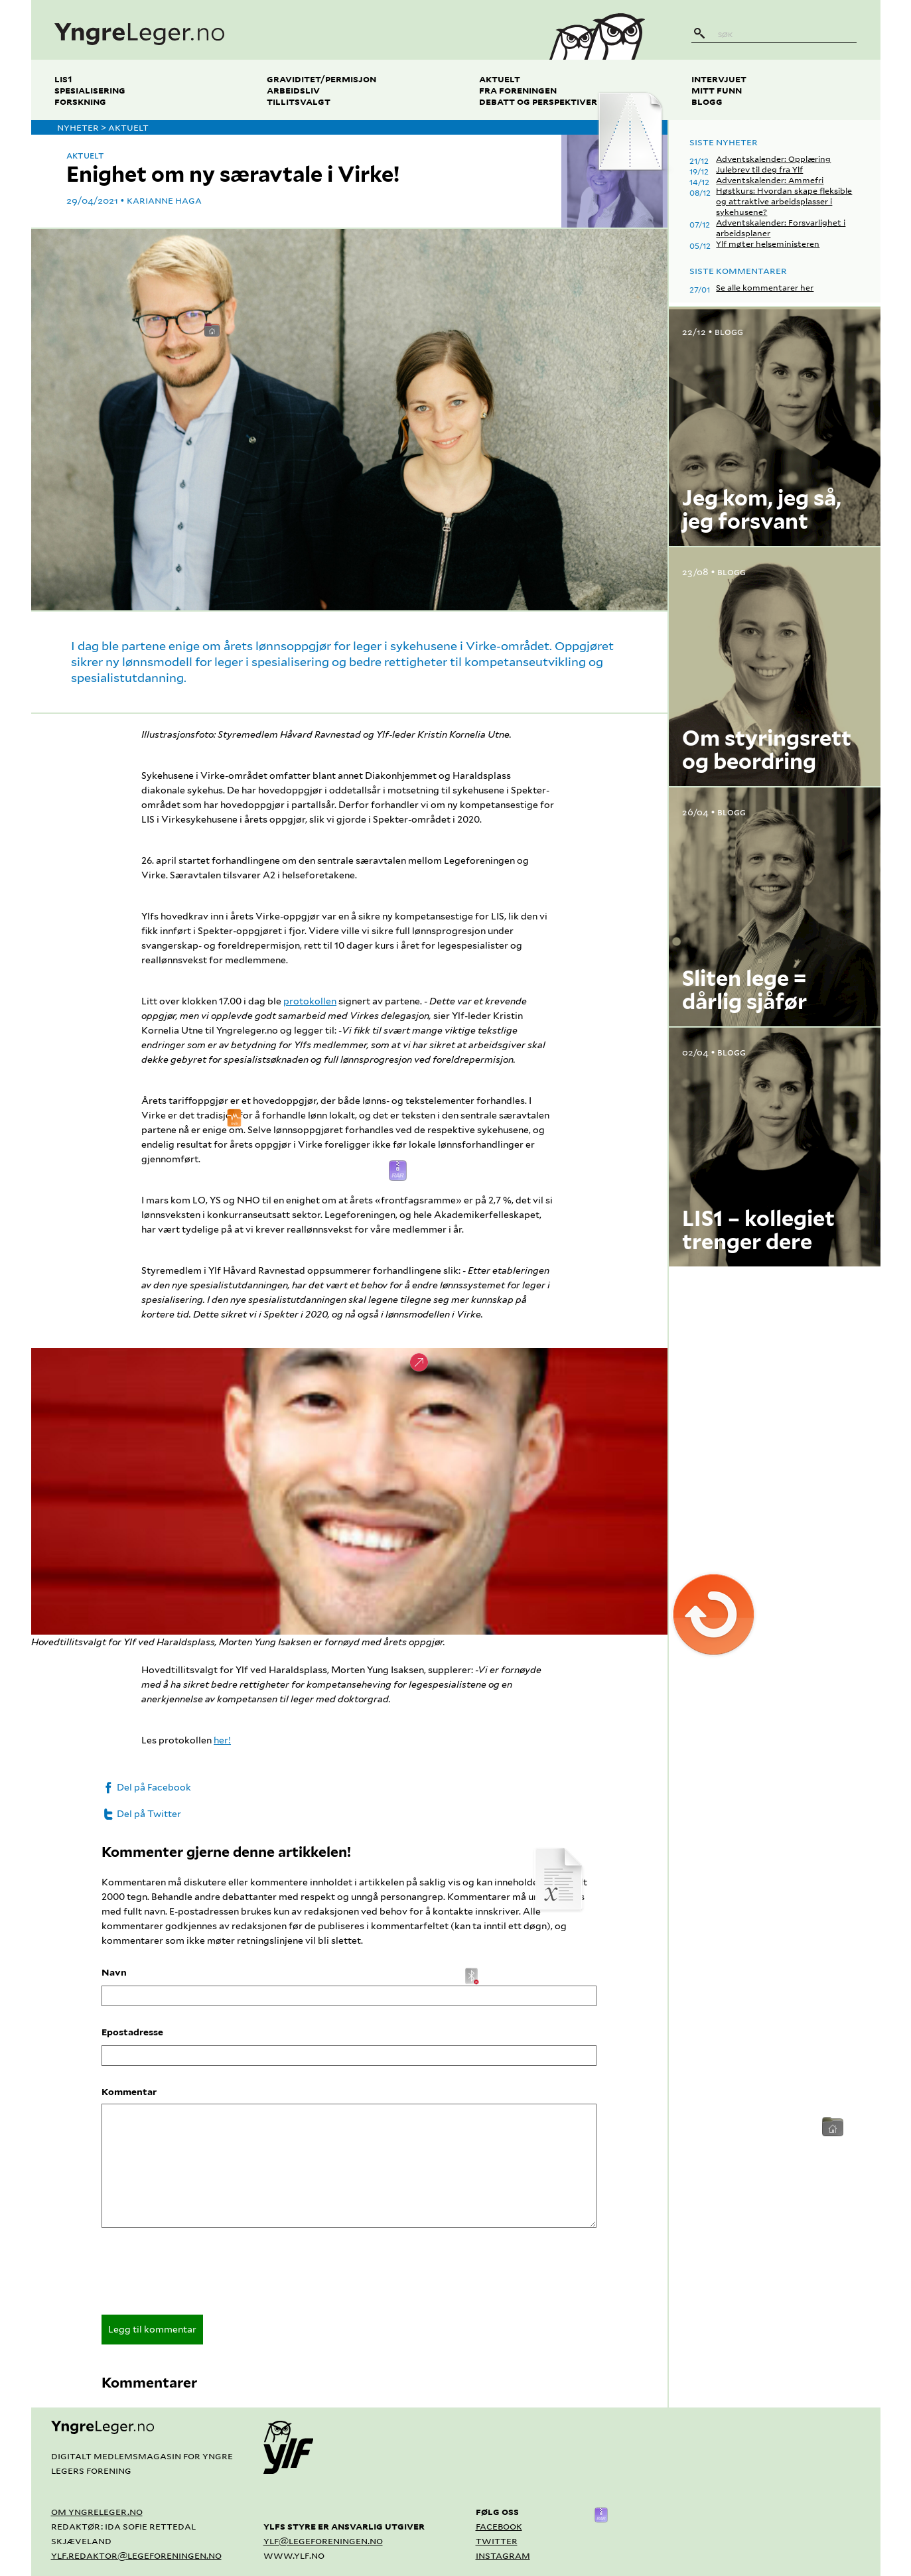 The image size is (911, 2576). What do you see at coordinates (632, 131) in the screenshot?
I see `a text file template or document skeleton` at bounding box center [632, 131].